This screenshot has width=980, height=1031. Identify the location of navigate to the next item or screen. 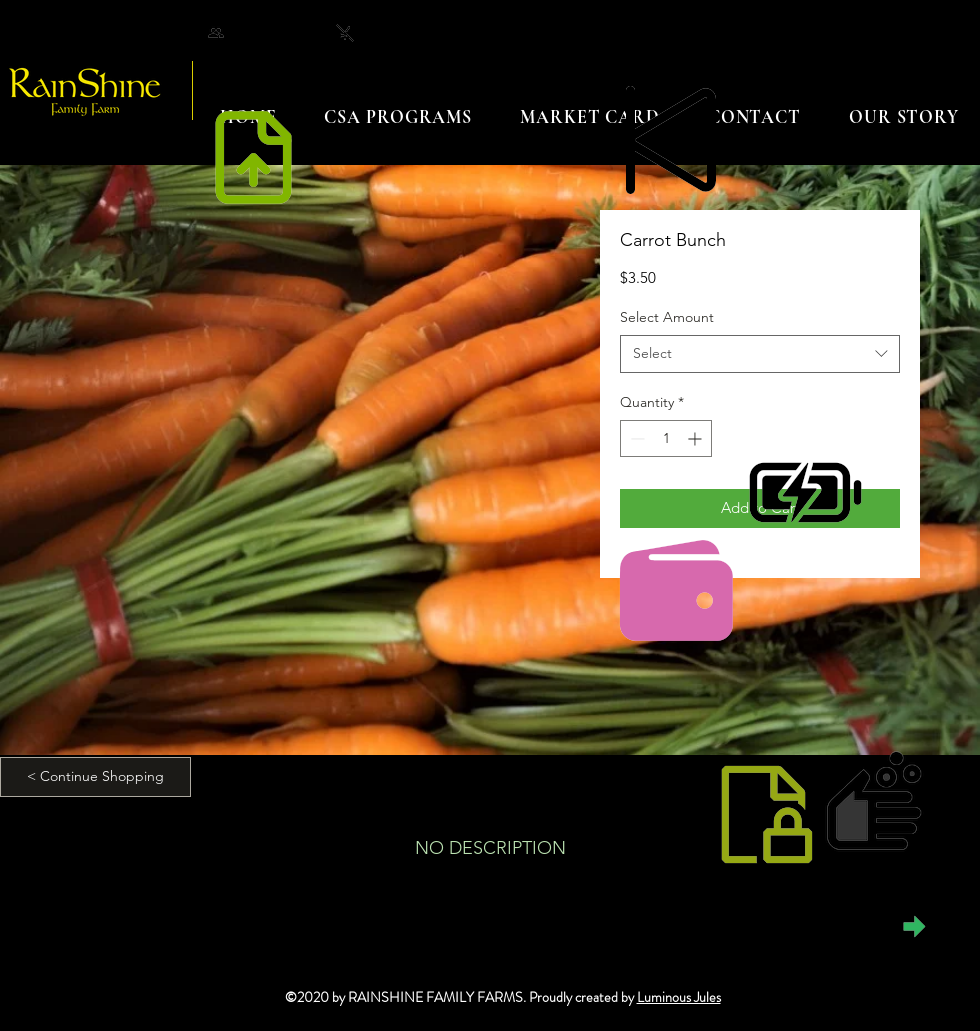
(914, 926).